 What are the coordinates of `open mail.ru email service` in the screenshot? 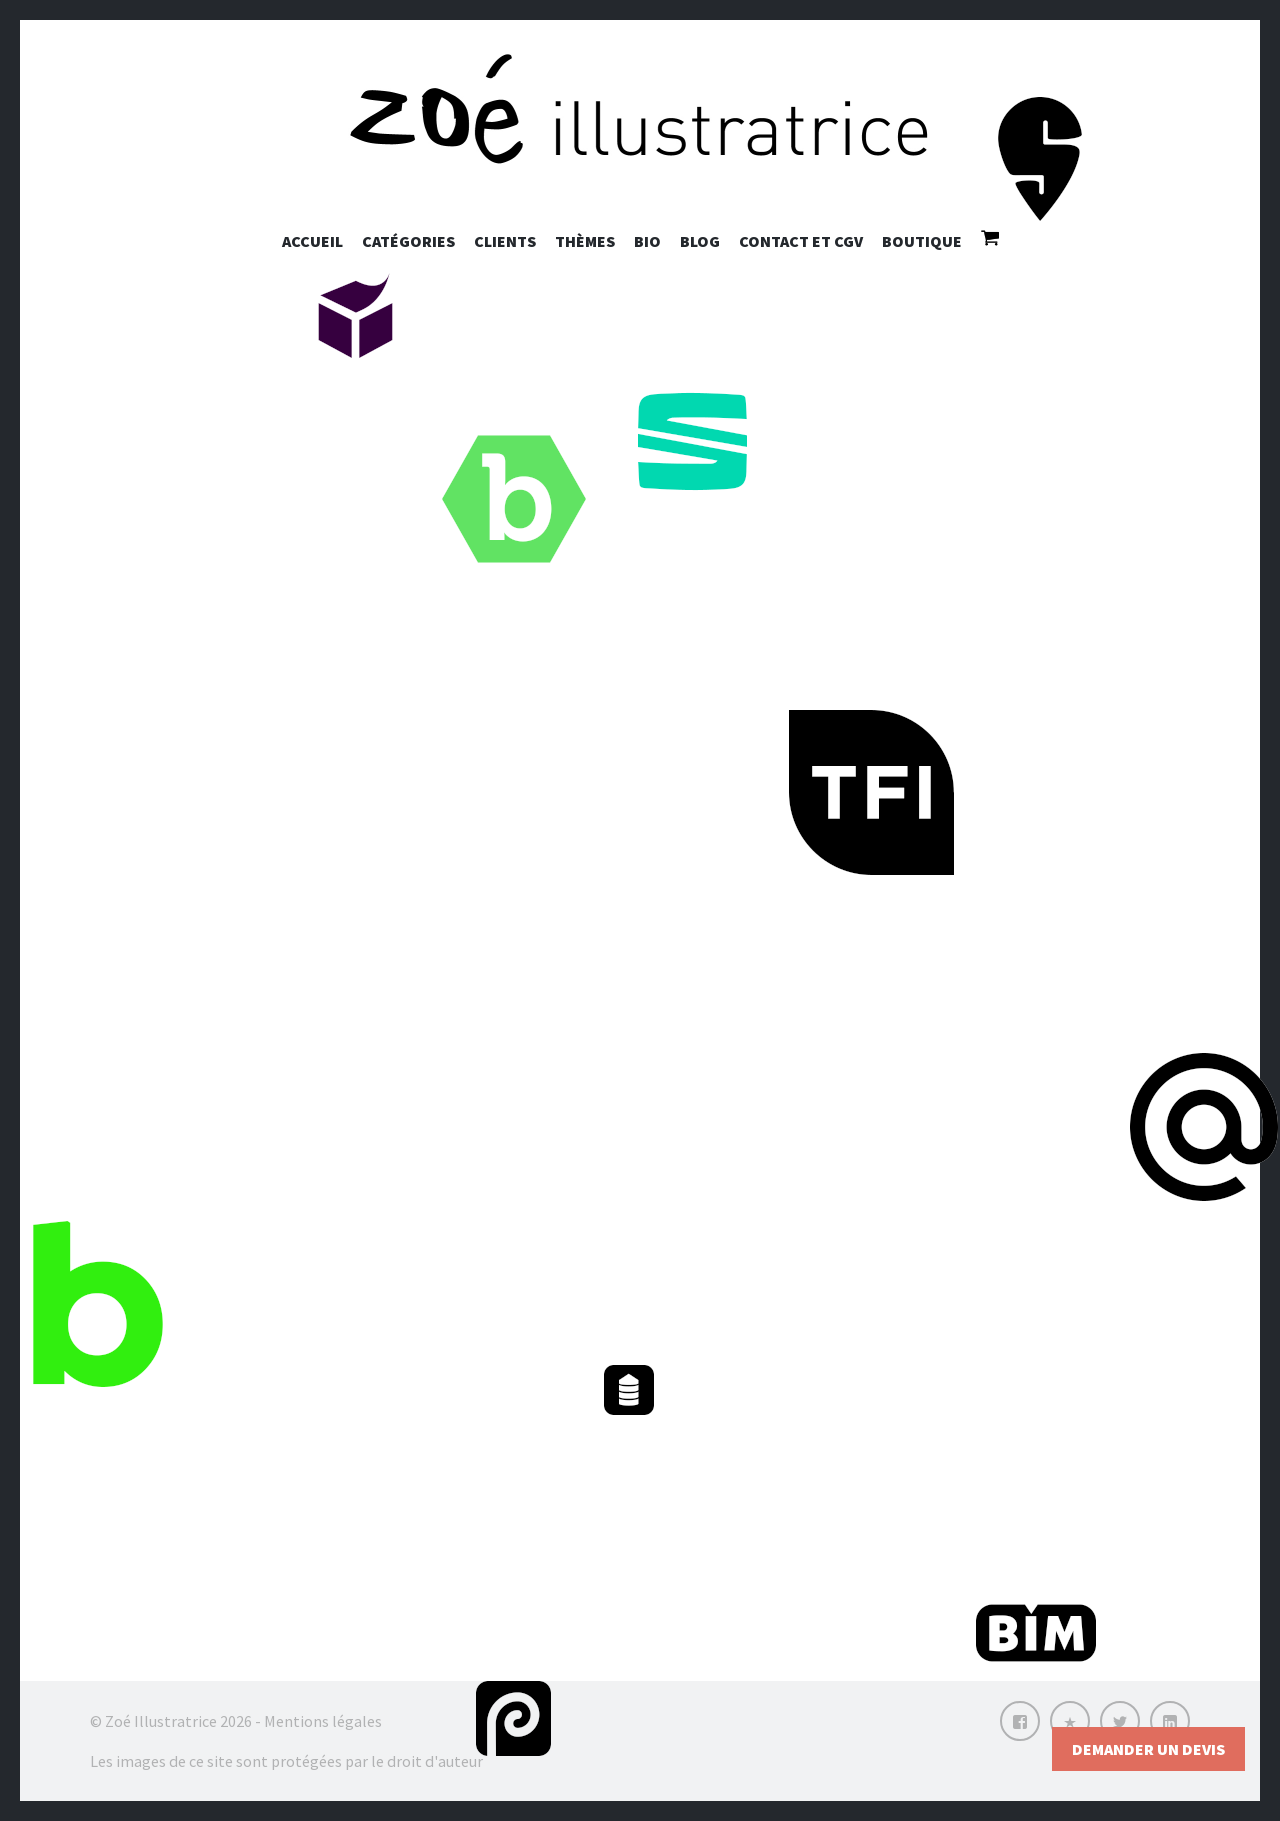 It's located at (1204, 1127).